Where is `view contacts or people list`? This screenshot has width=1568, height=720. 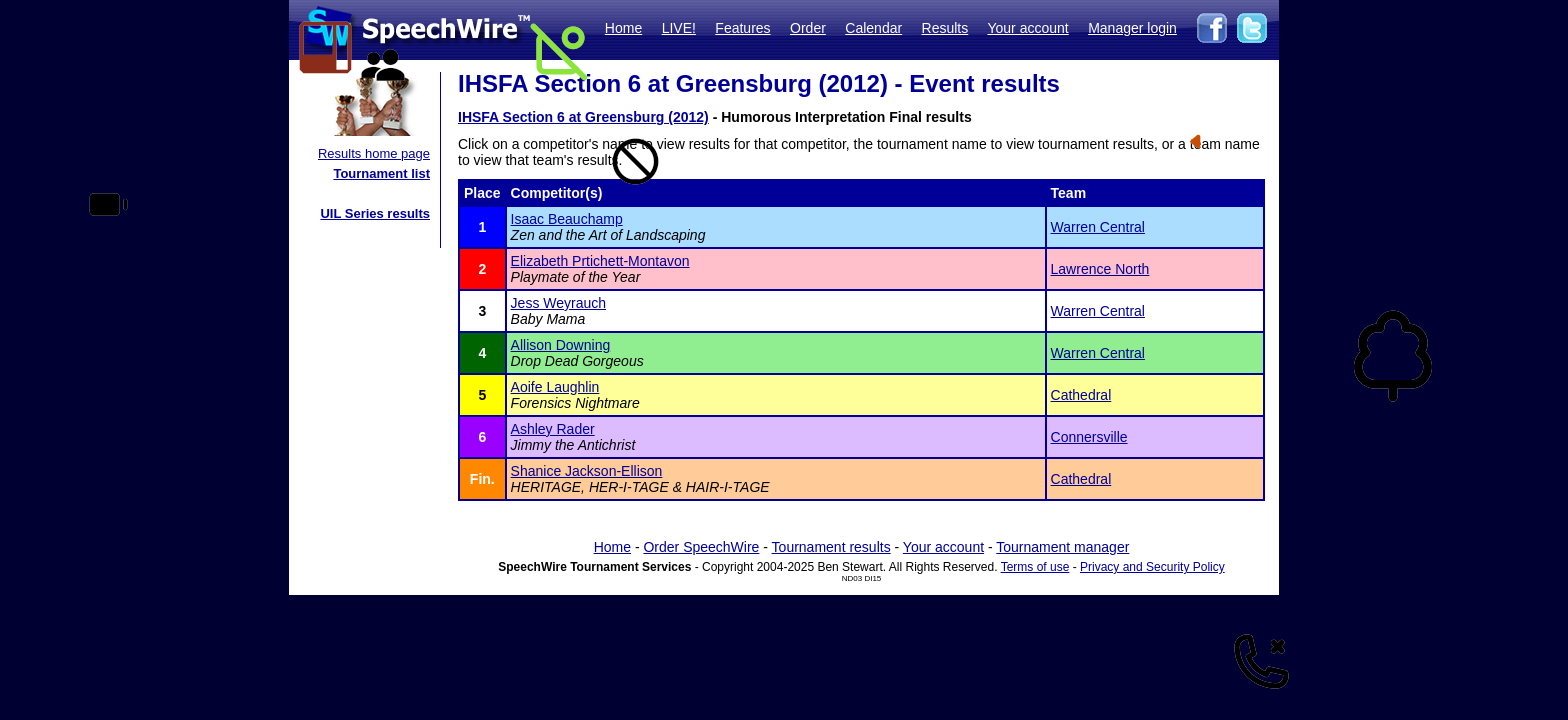 view contacts or people list is located at coordinates (383, 65).